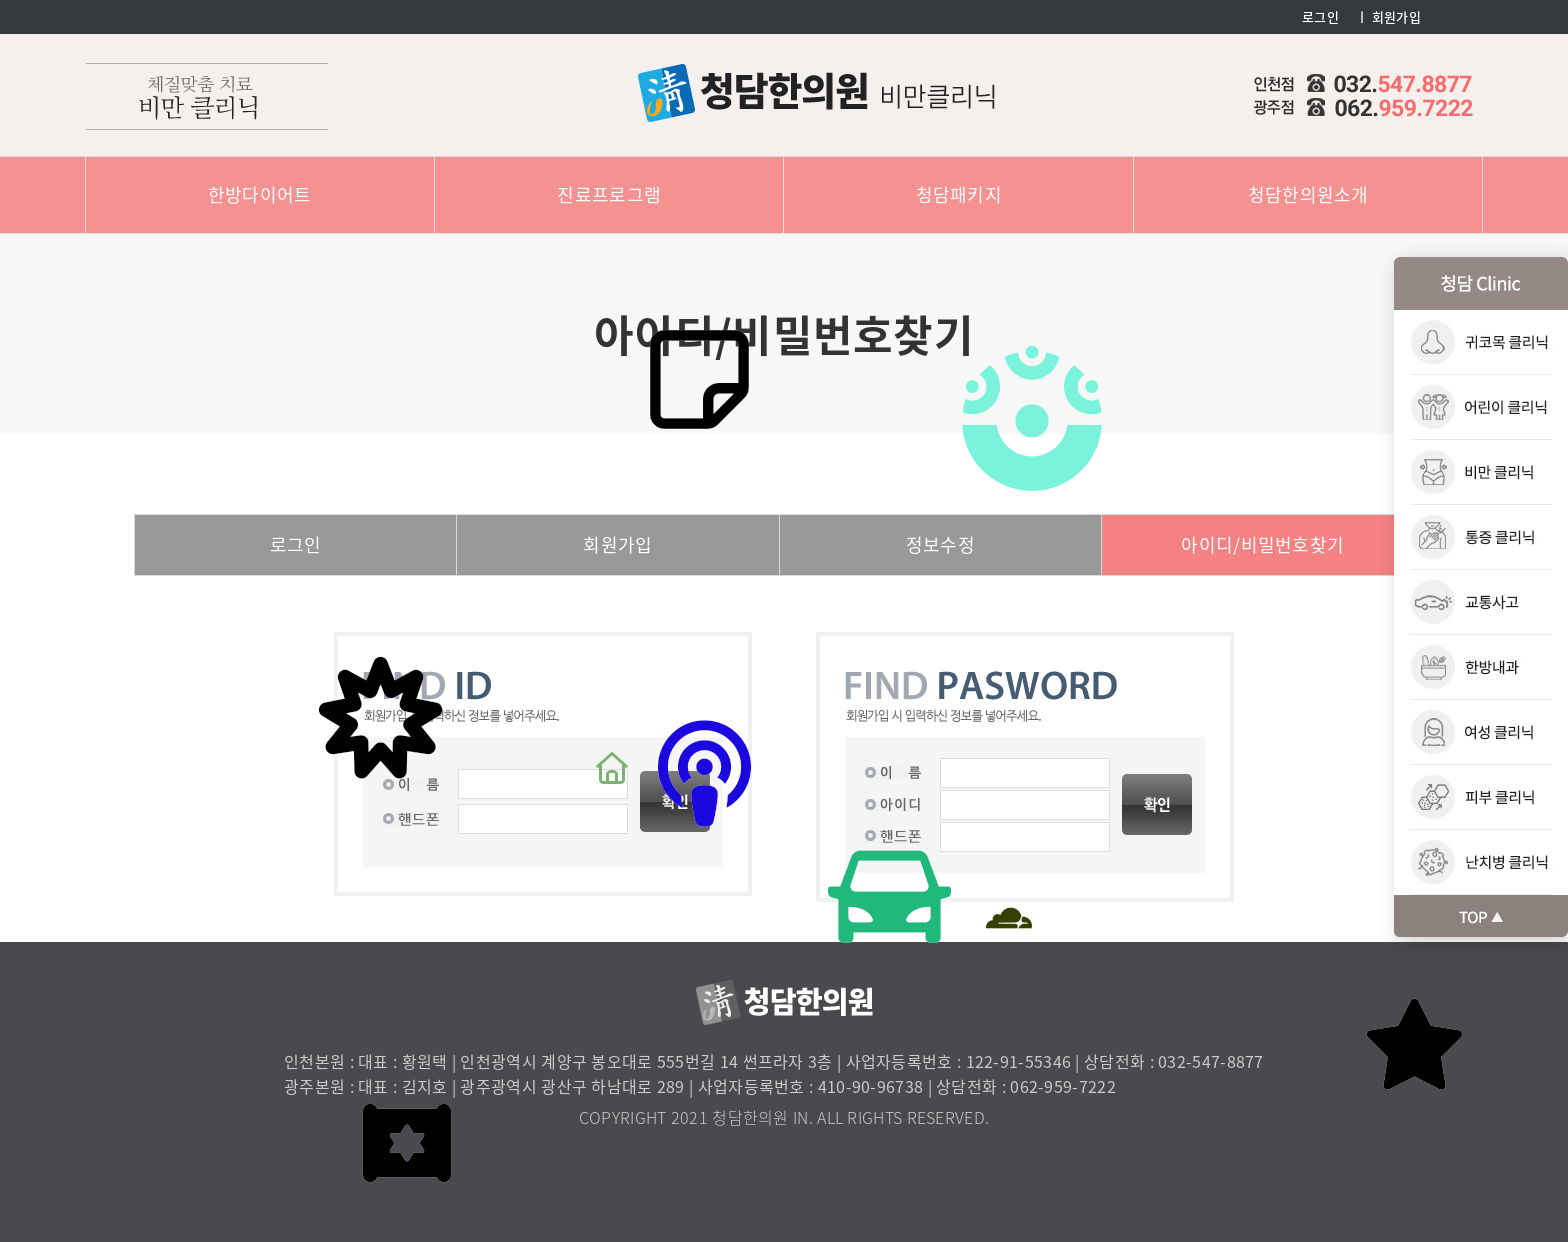  Describe the element at coordinates (407, 1143) in the screenshot. I see `access jewish religious texts or torah content` at that location.